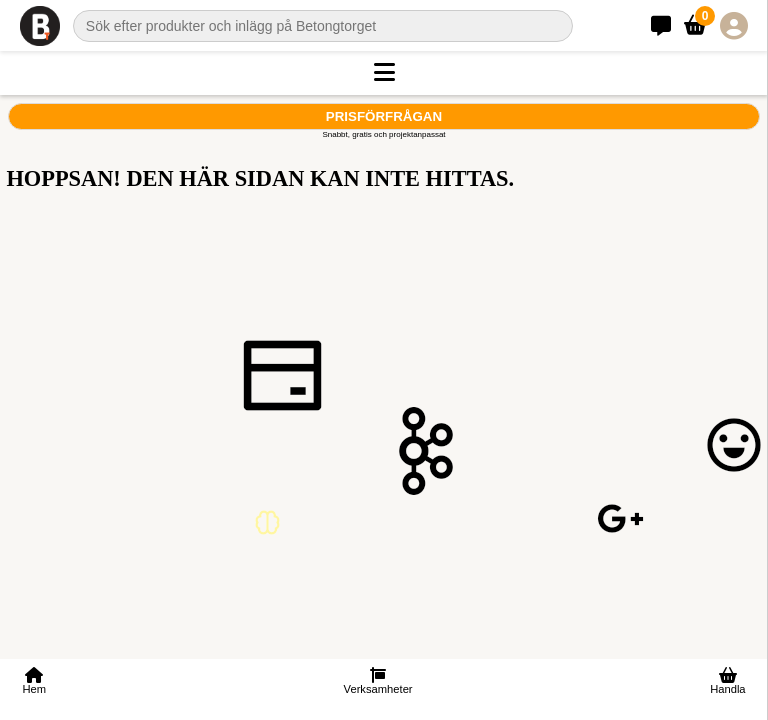  I want to click on google+ social media logo, so click(620, 518).